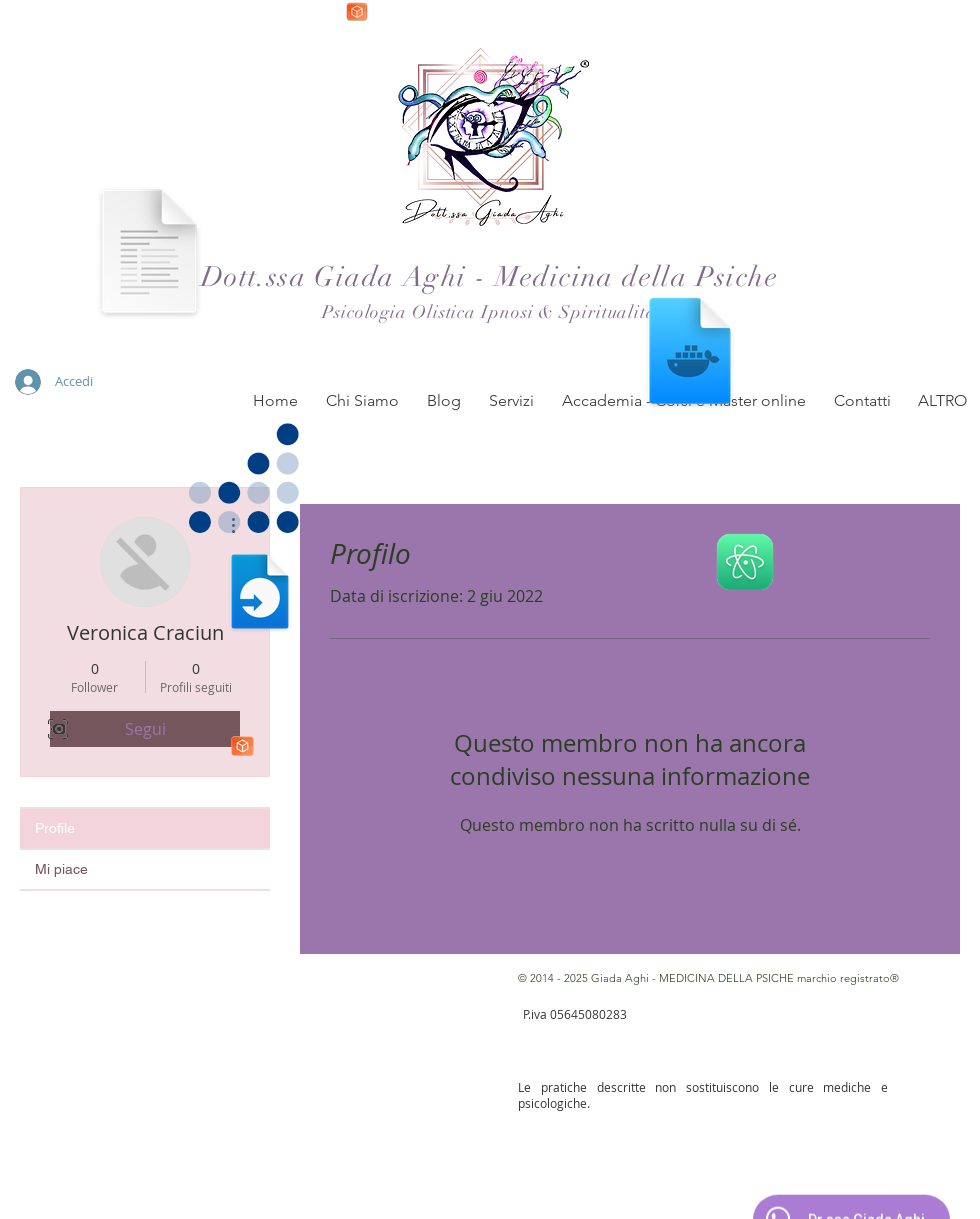 Image resolution: width=980 pixels, height=1219 pixels. What do you see at coordinates (690, 353) in the screenshot?
I see `a dockerfile or docker configuration file` at bounding box center [690, 353].